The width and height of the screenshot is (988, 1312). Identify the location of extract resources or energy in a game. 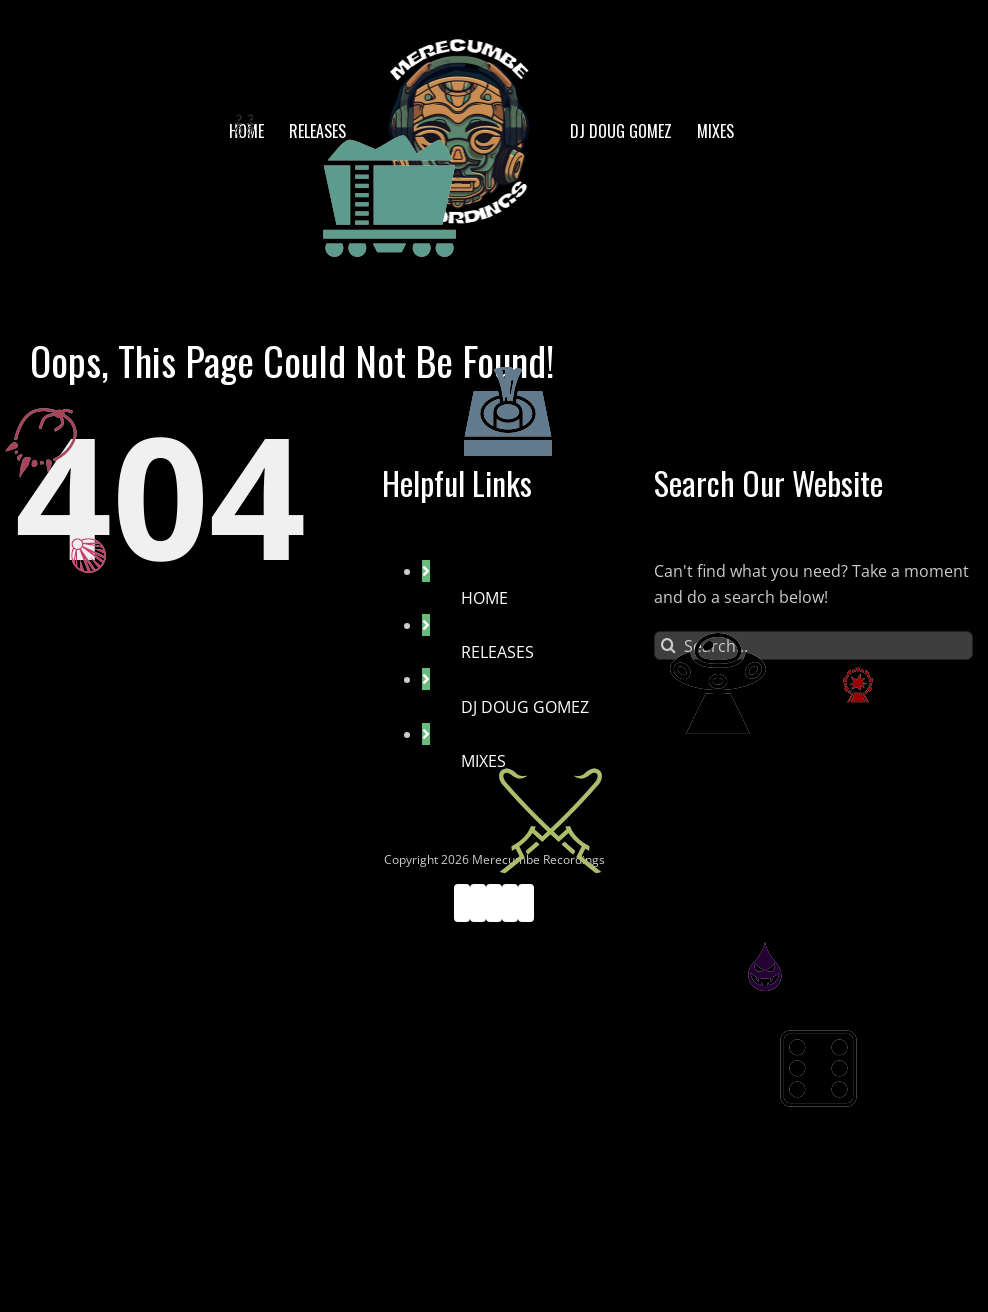
(88, 555).